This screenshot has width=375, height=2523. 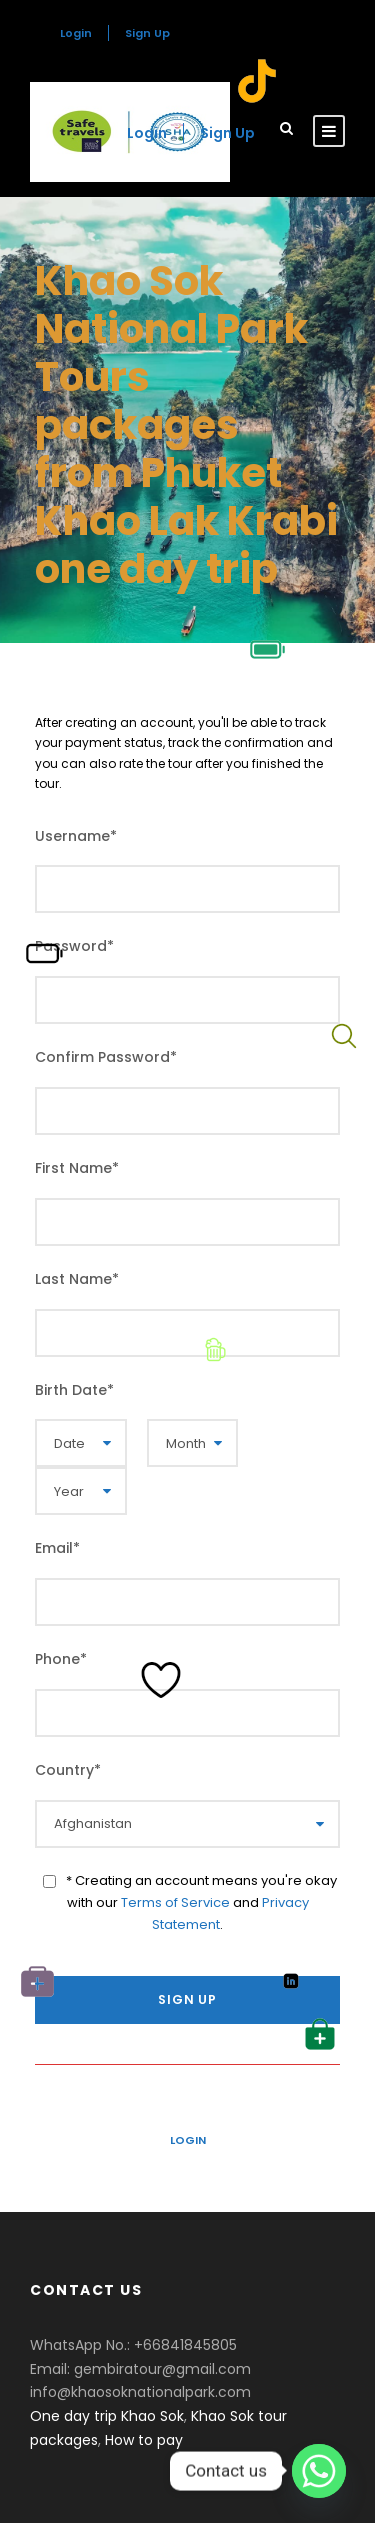 What do you see at coordinates (267, 649) in the screenshot?
I see `indicates battery is fully charged` at bounding box center [267, 649].